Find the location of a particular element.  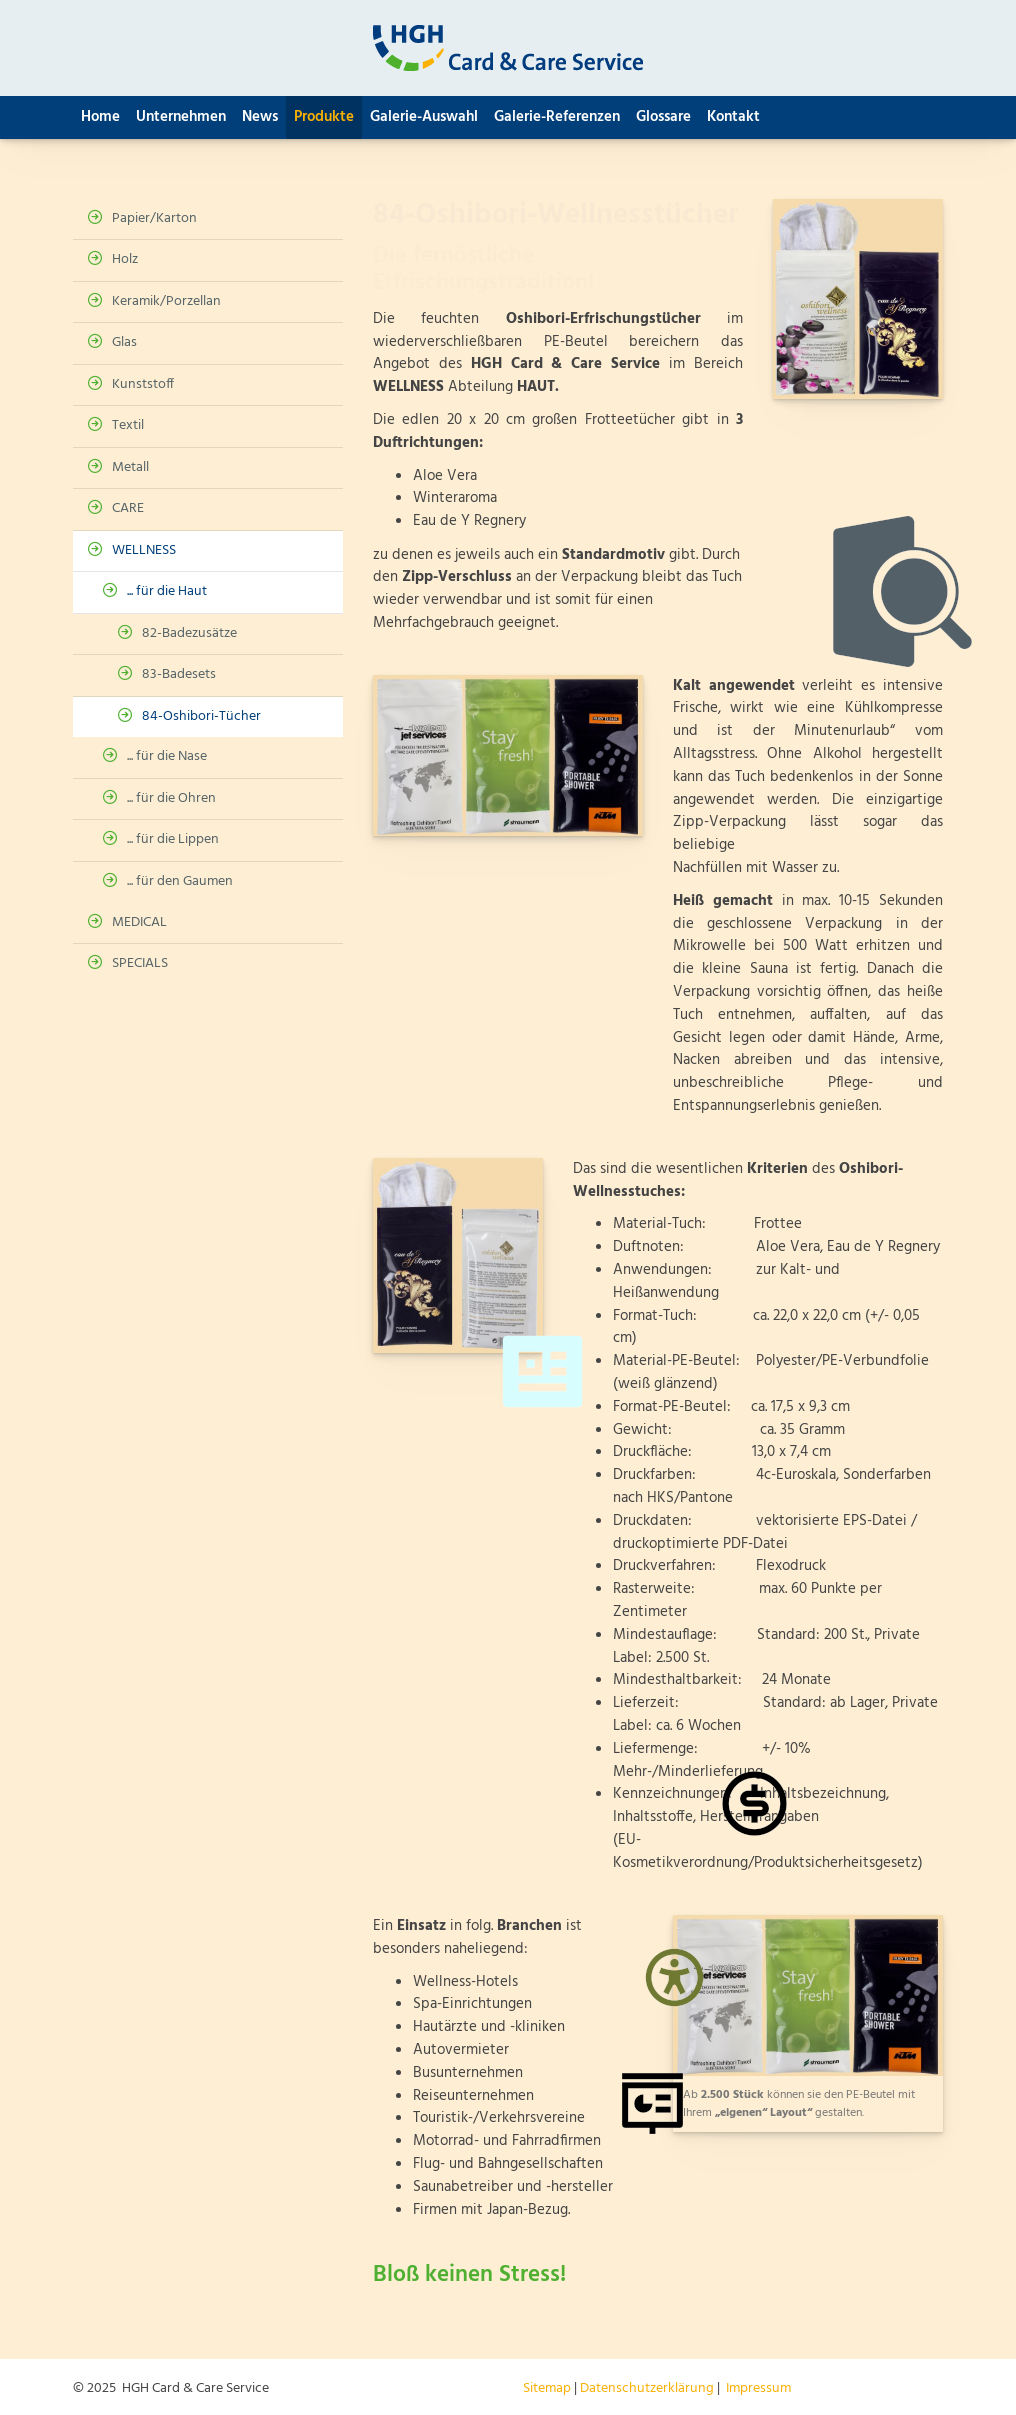

quick look logo - preview files without opening them is located at coordinates (902, 591).